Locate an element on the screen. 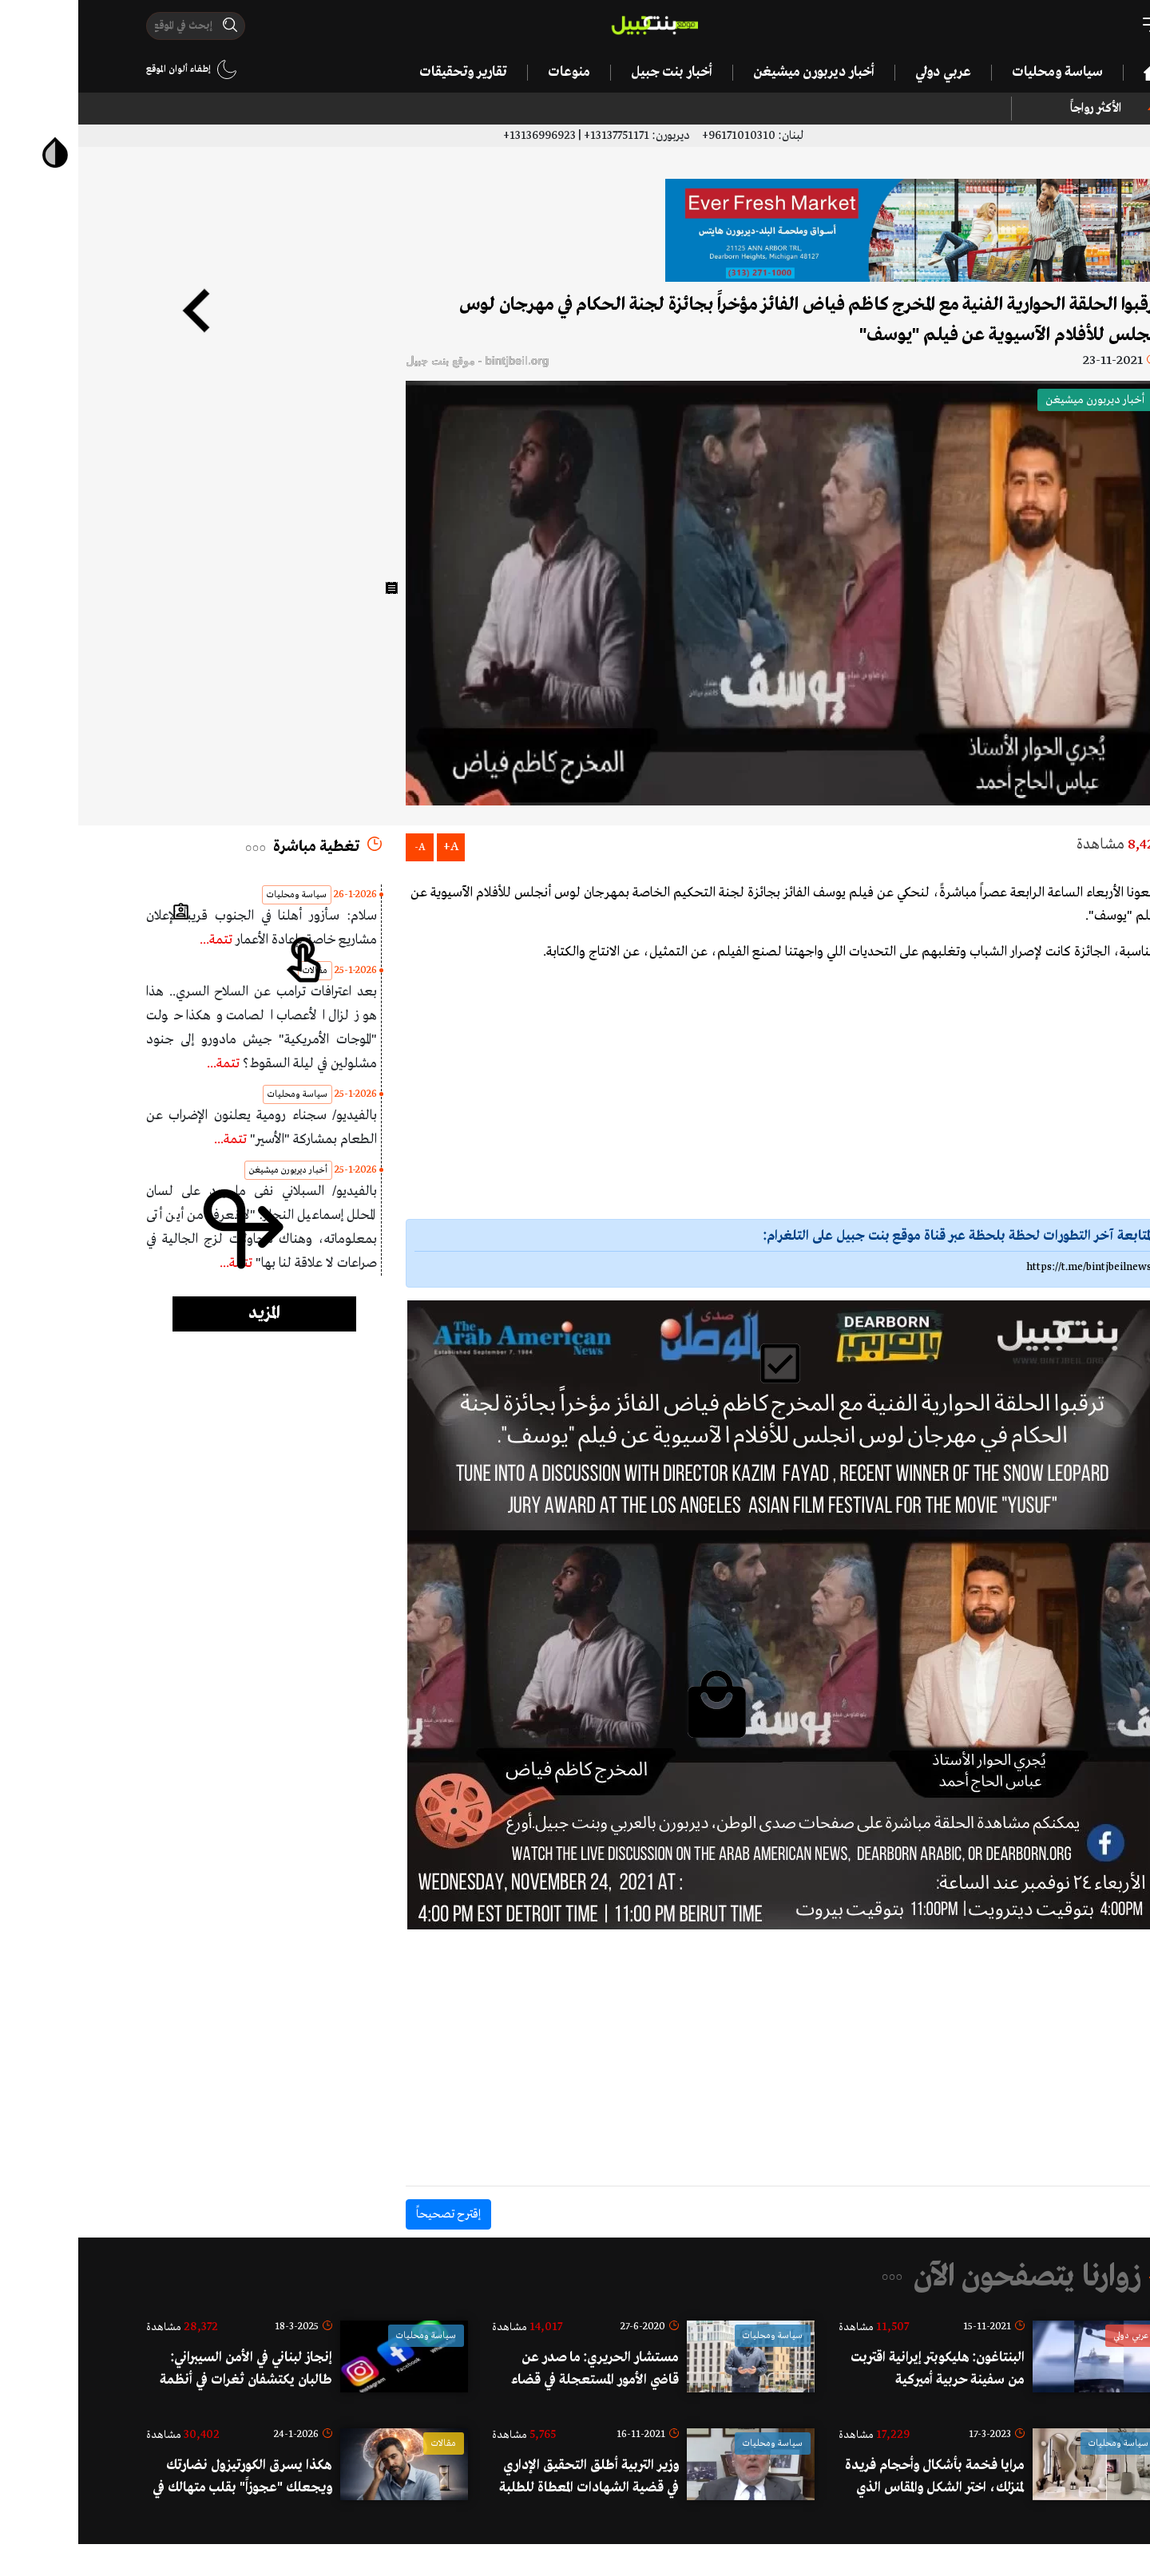 This screenshot has height=2576, width=1150. view assigned user profile is located at coordinates (180, 912).